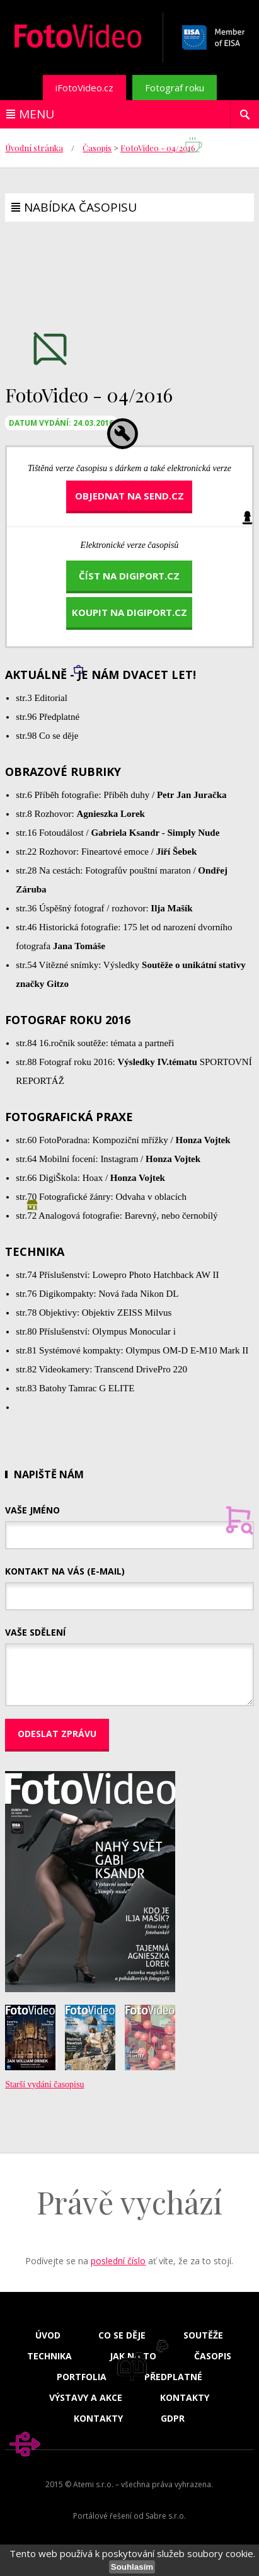 This screenshot has width=259, height=2576. I want to click on find nearby coffee shops or cafes, so click(193, 145).